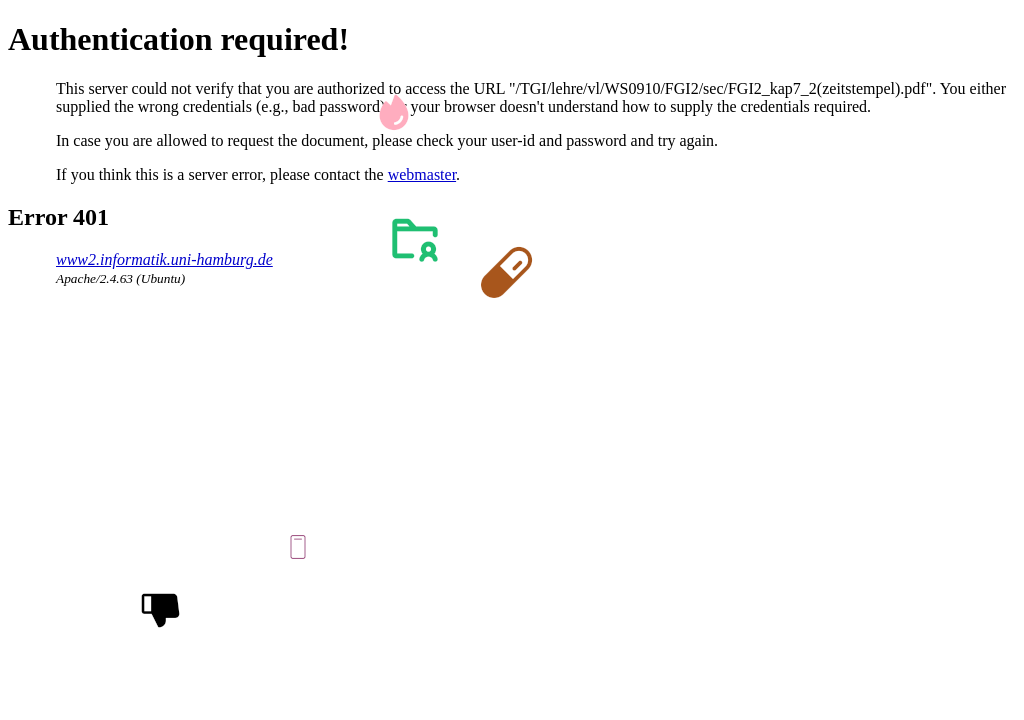 Image resolution: width=1024 pixels, height=720 pixels. Describe the element at coordinates (160, 608) in the screenshot. I see `dislike or downvote content` at that location.